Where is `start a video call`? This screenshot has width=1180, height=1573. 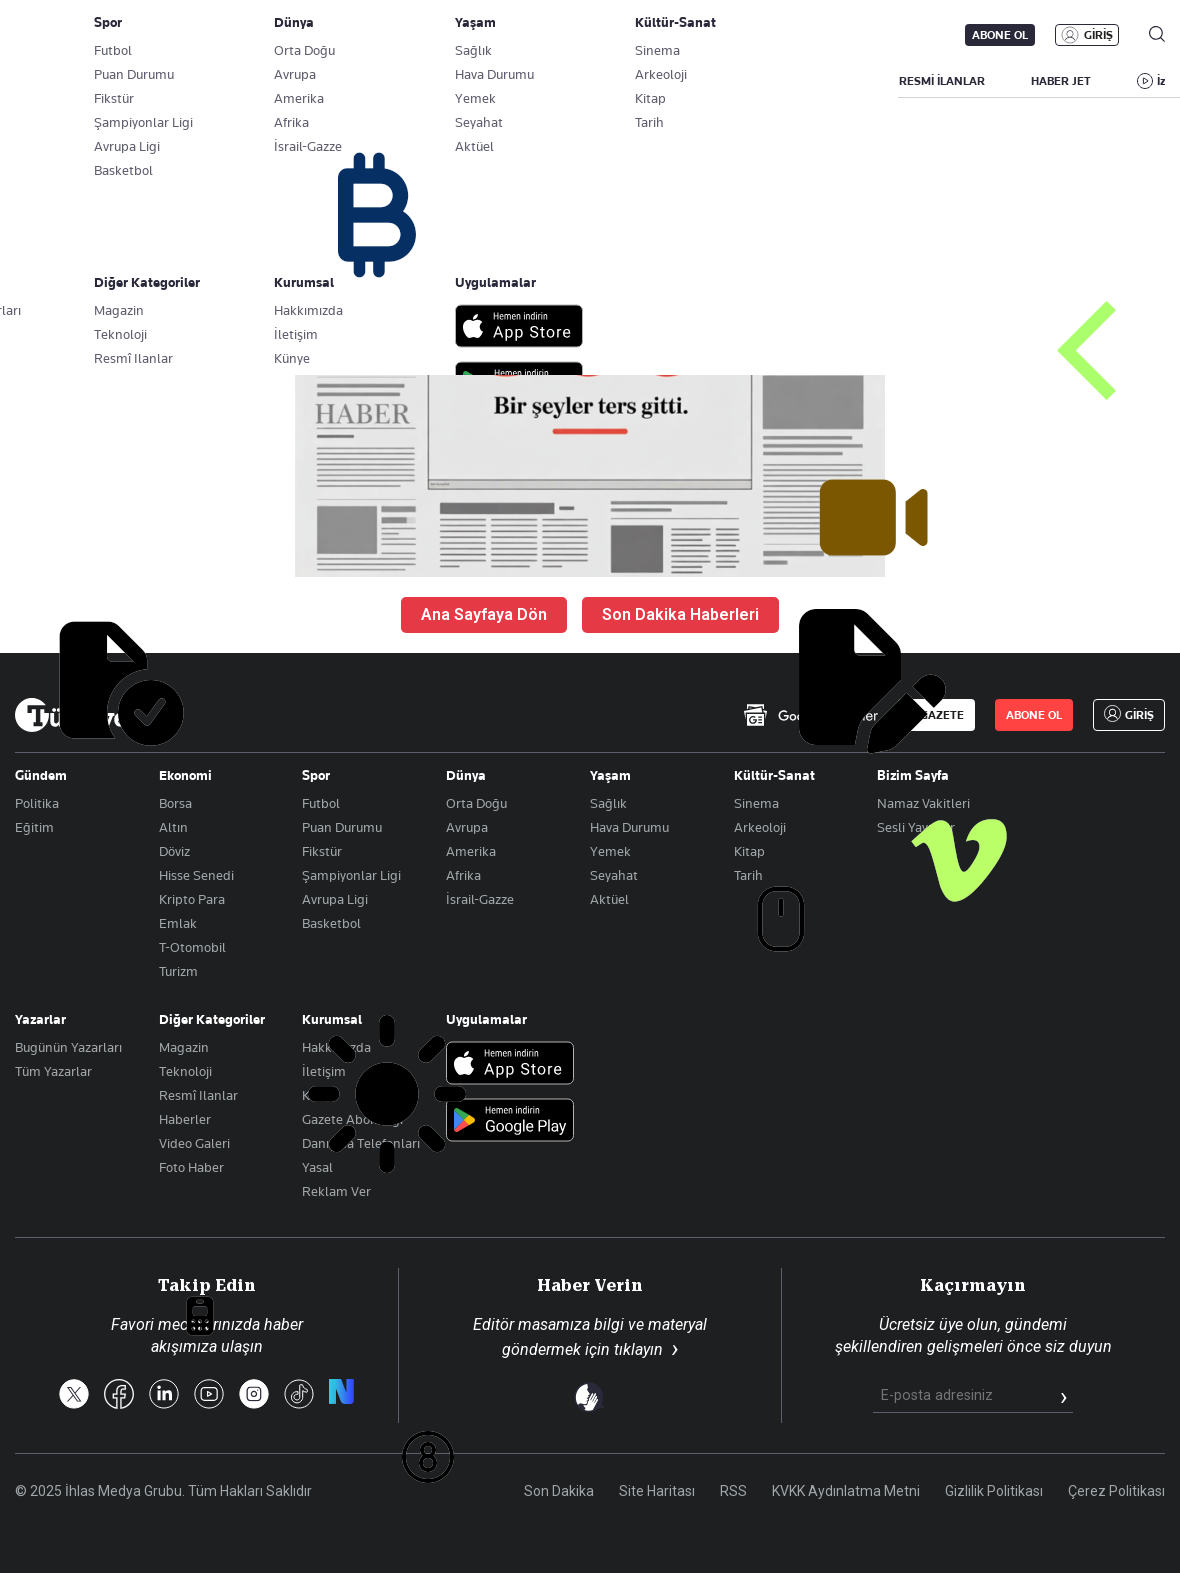
start a video call is located at coordinates (870, 517).